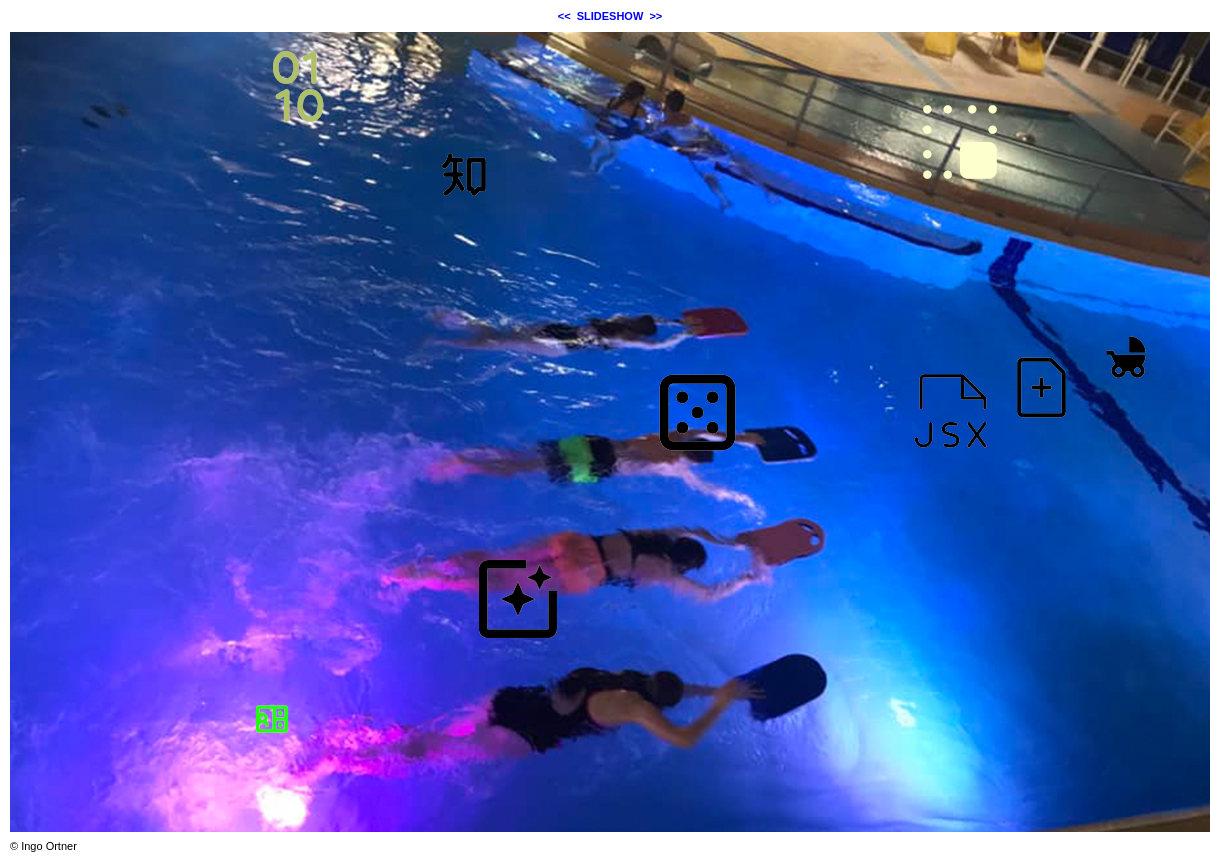  Describe the element at coordinates (518, 599) in the screenshot. I see `apply a filter or effect to a photo` at that location.